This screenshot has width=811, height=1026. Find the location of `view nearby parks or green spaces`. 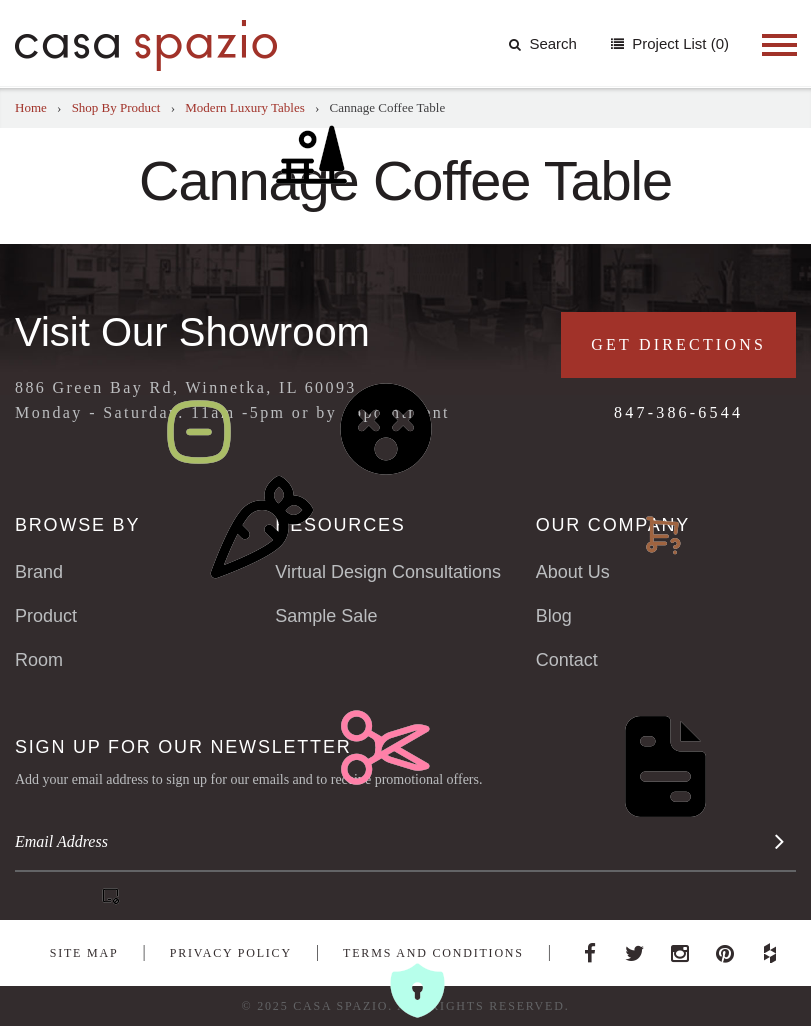

view nearby parks or green spaces is located at coordinates (311, 158).